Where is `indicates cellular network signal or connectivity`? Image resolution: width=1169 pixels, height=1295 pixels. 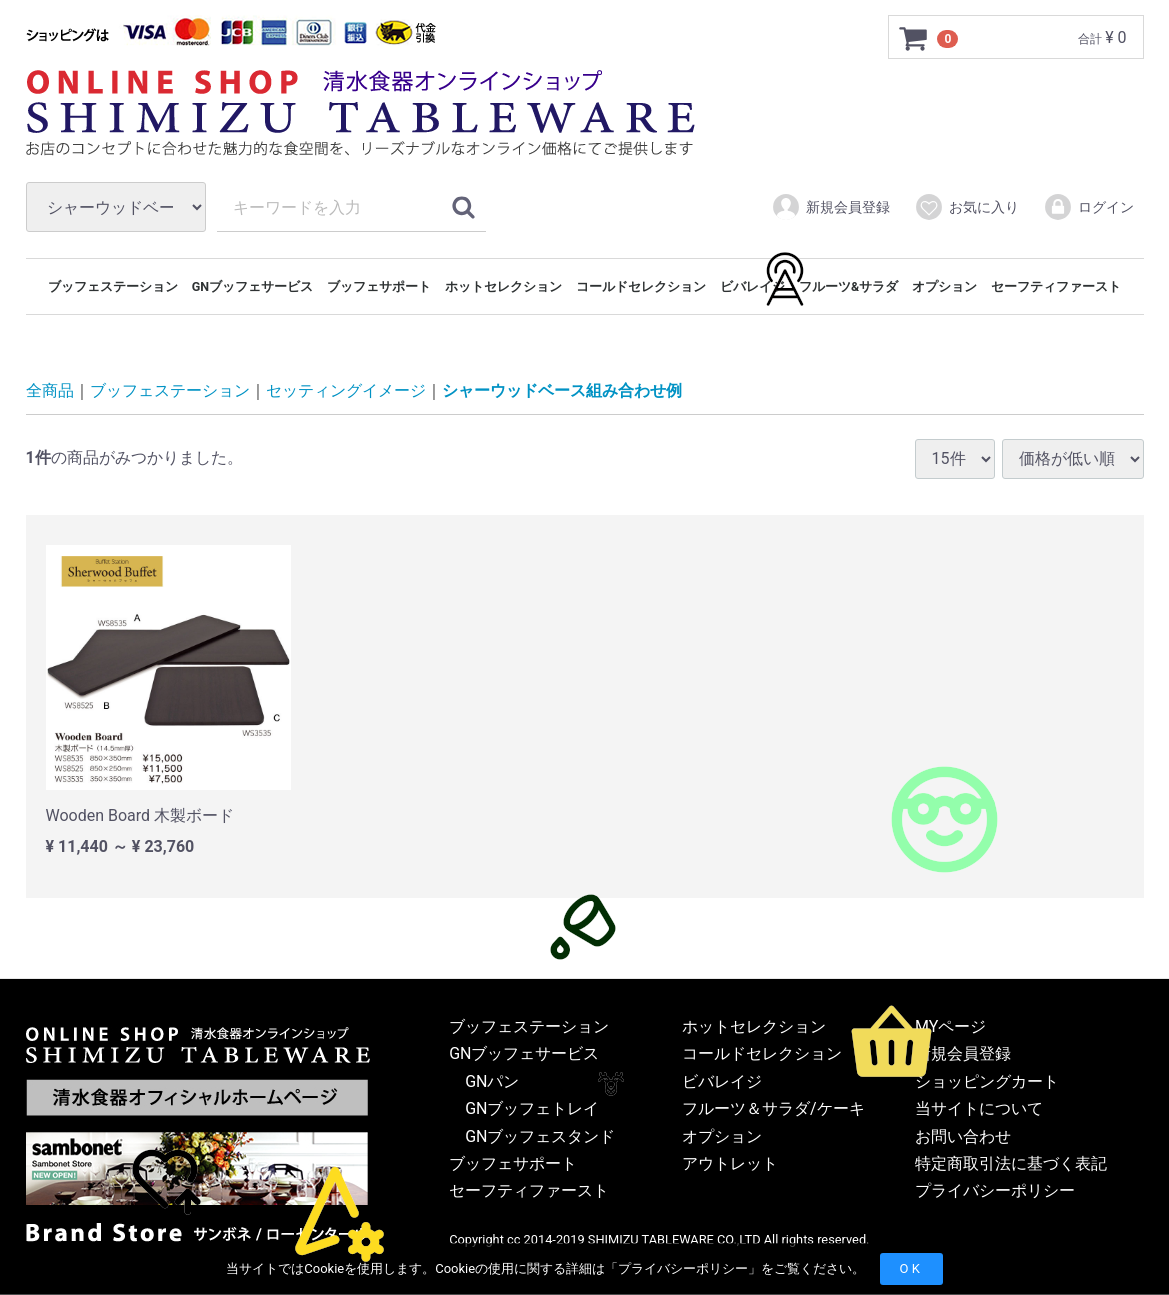 indicates cellular network signal or connectivity is located at coordinates (785, 280).